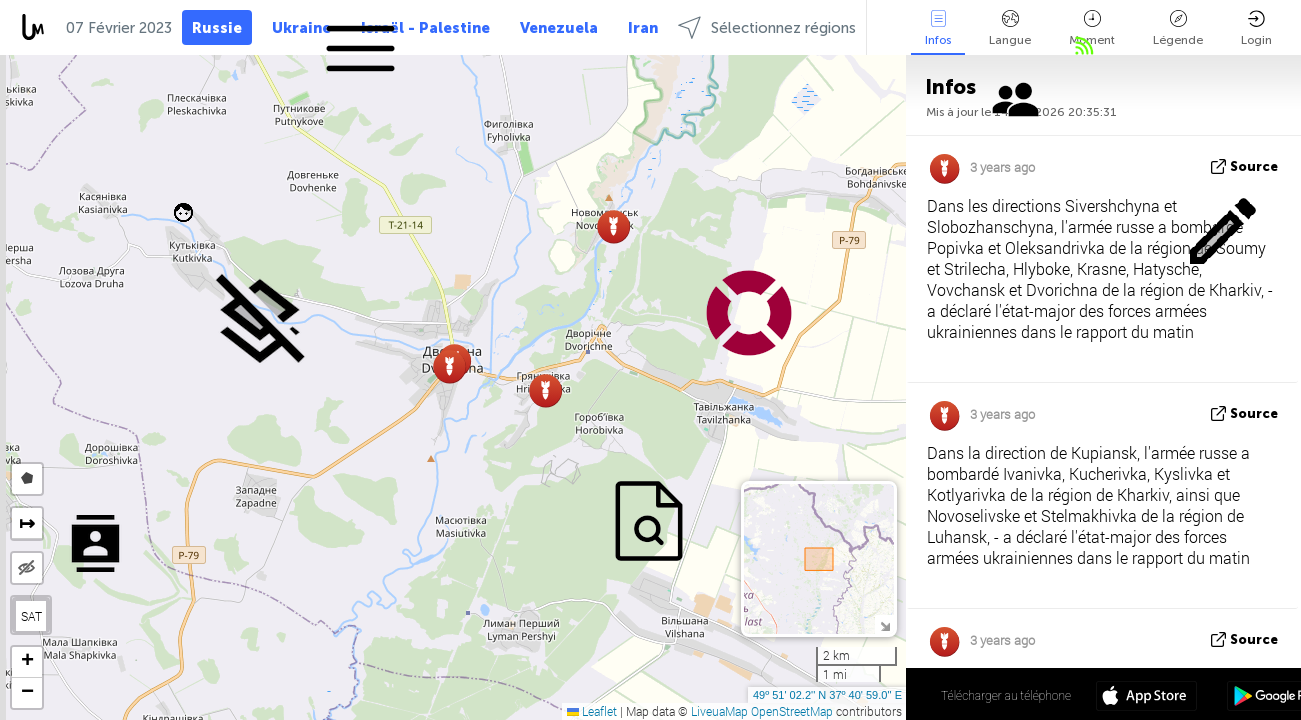 This screenshot has width=1301, height=720. Describe the element at coordinates (1015, 99) in the screenshot. I see `view contacts or people list` at that location.